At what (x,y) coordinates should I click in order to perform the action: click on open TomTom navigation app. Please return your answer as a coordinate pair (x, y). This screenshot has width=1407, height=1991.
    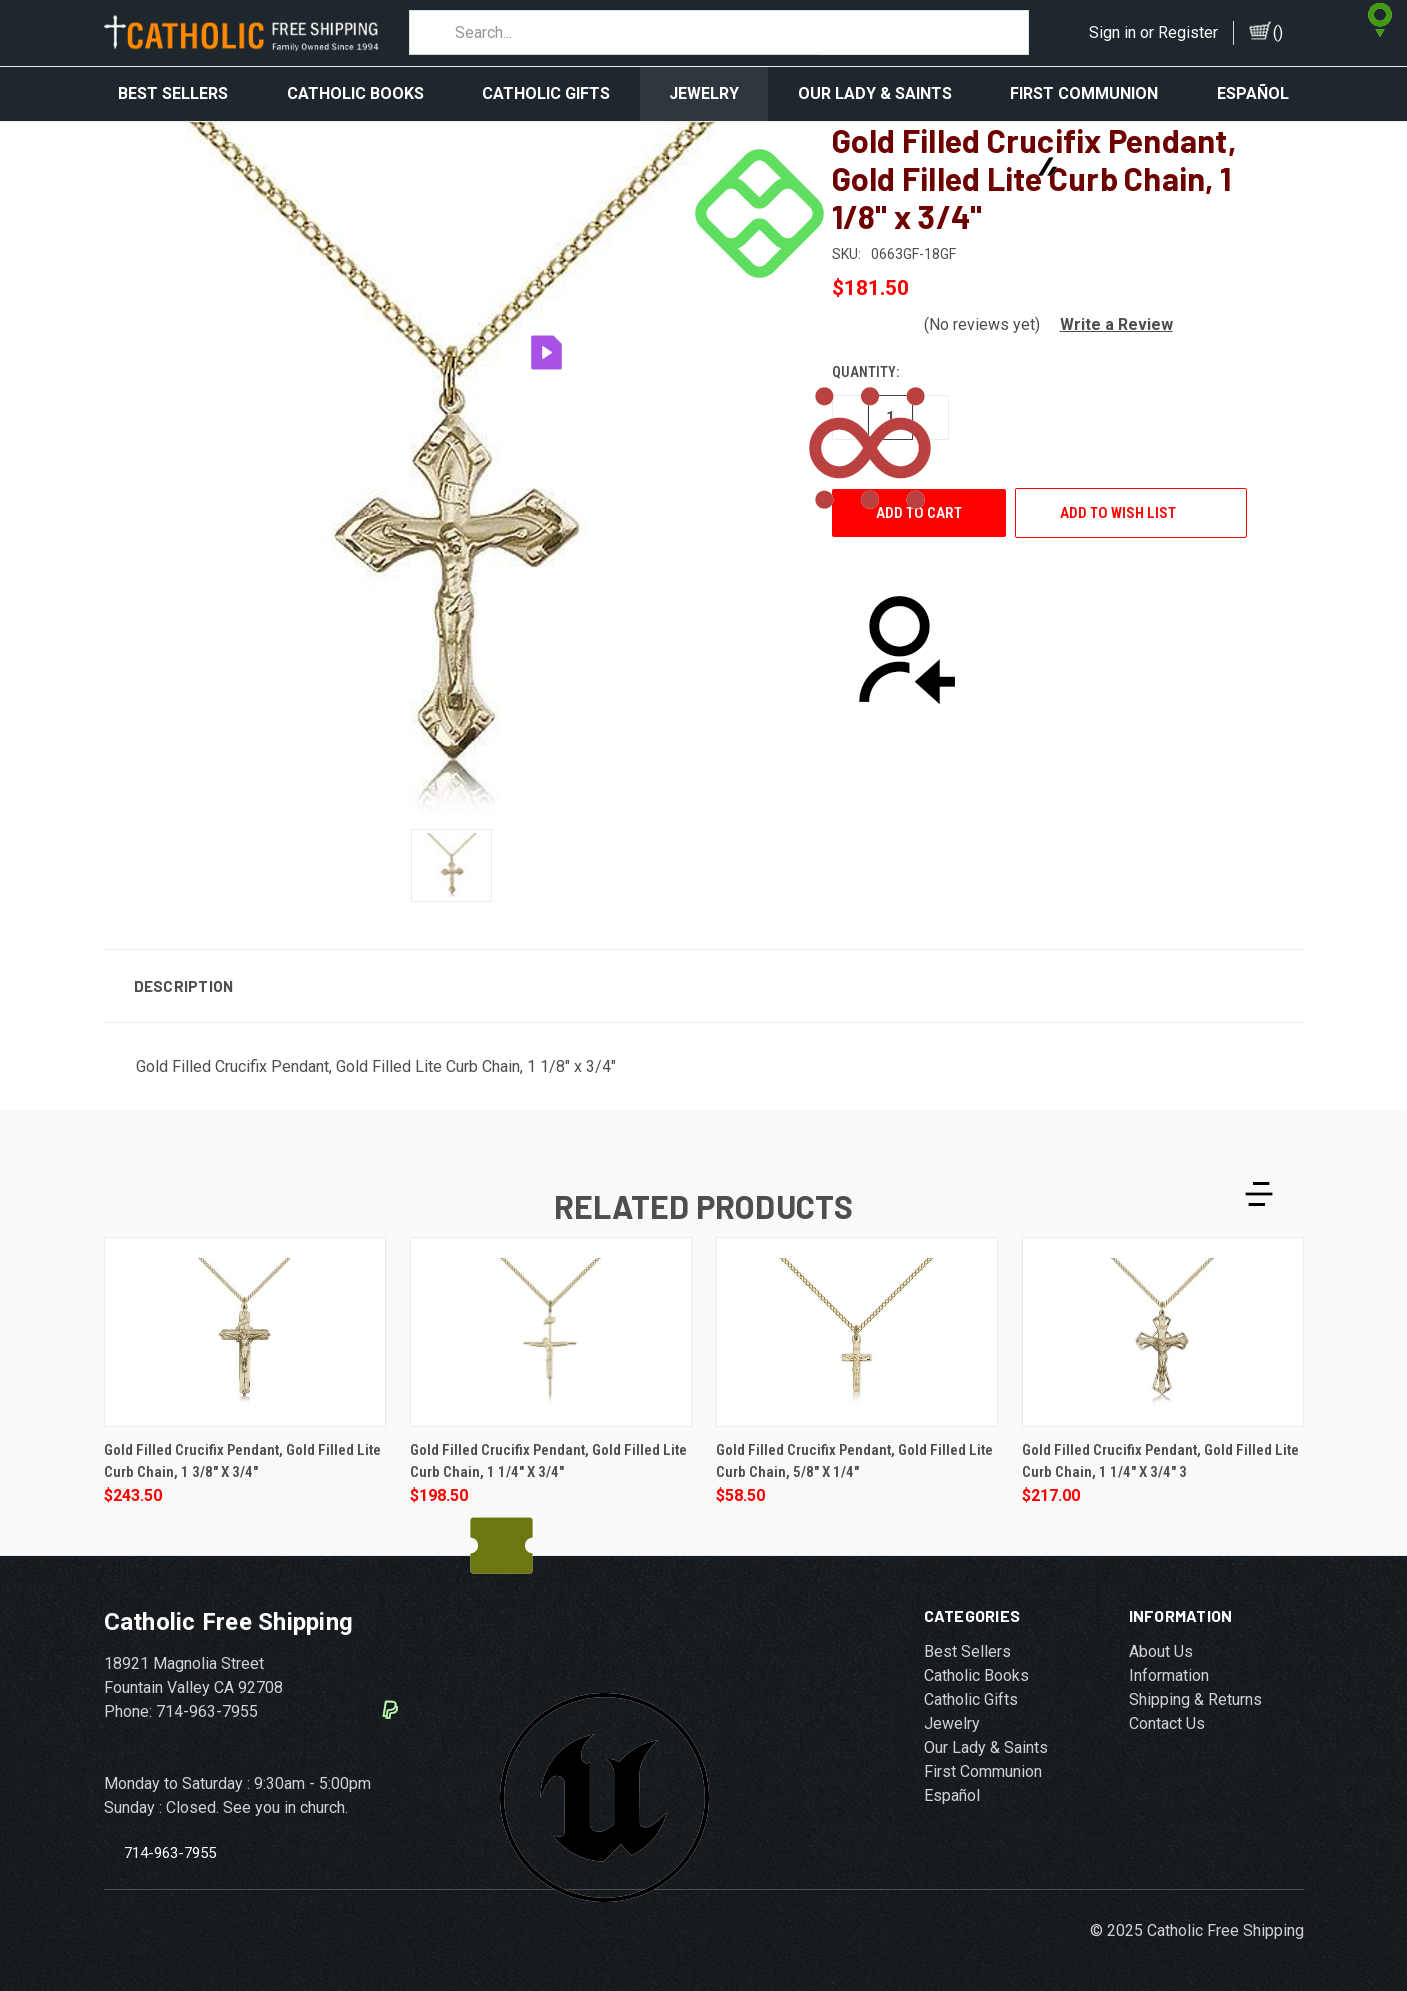
    Looking at the image, I should click on (1380, 20).